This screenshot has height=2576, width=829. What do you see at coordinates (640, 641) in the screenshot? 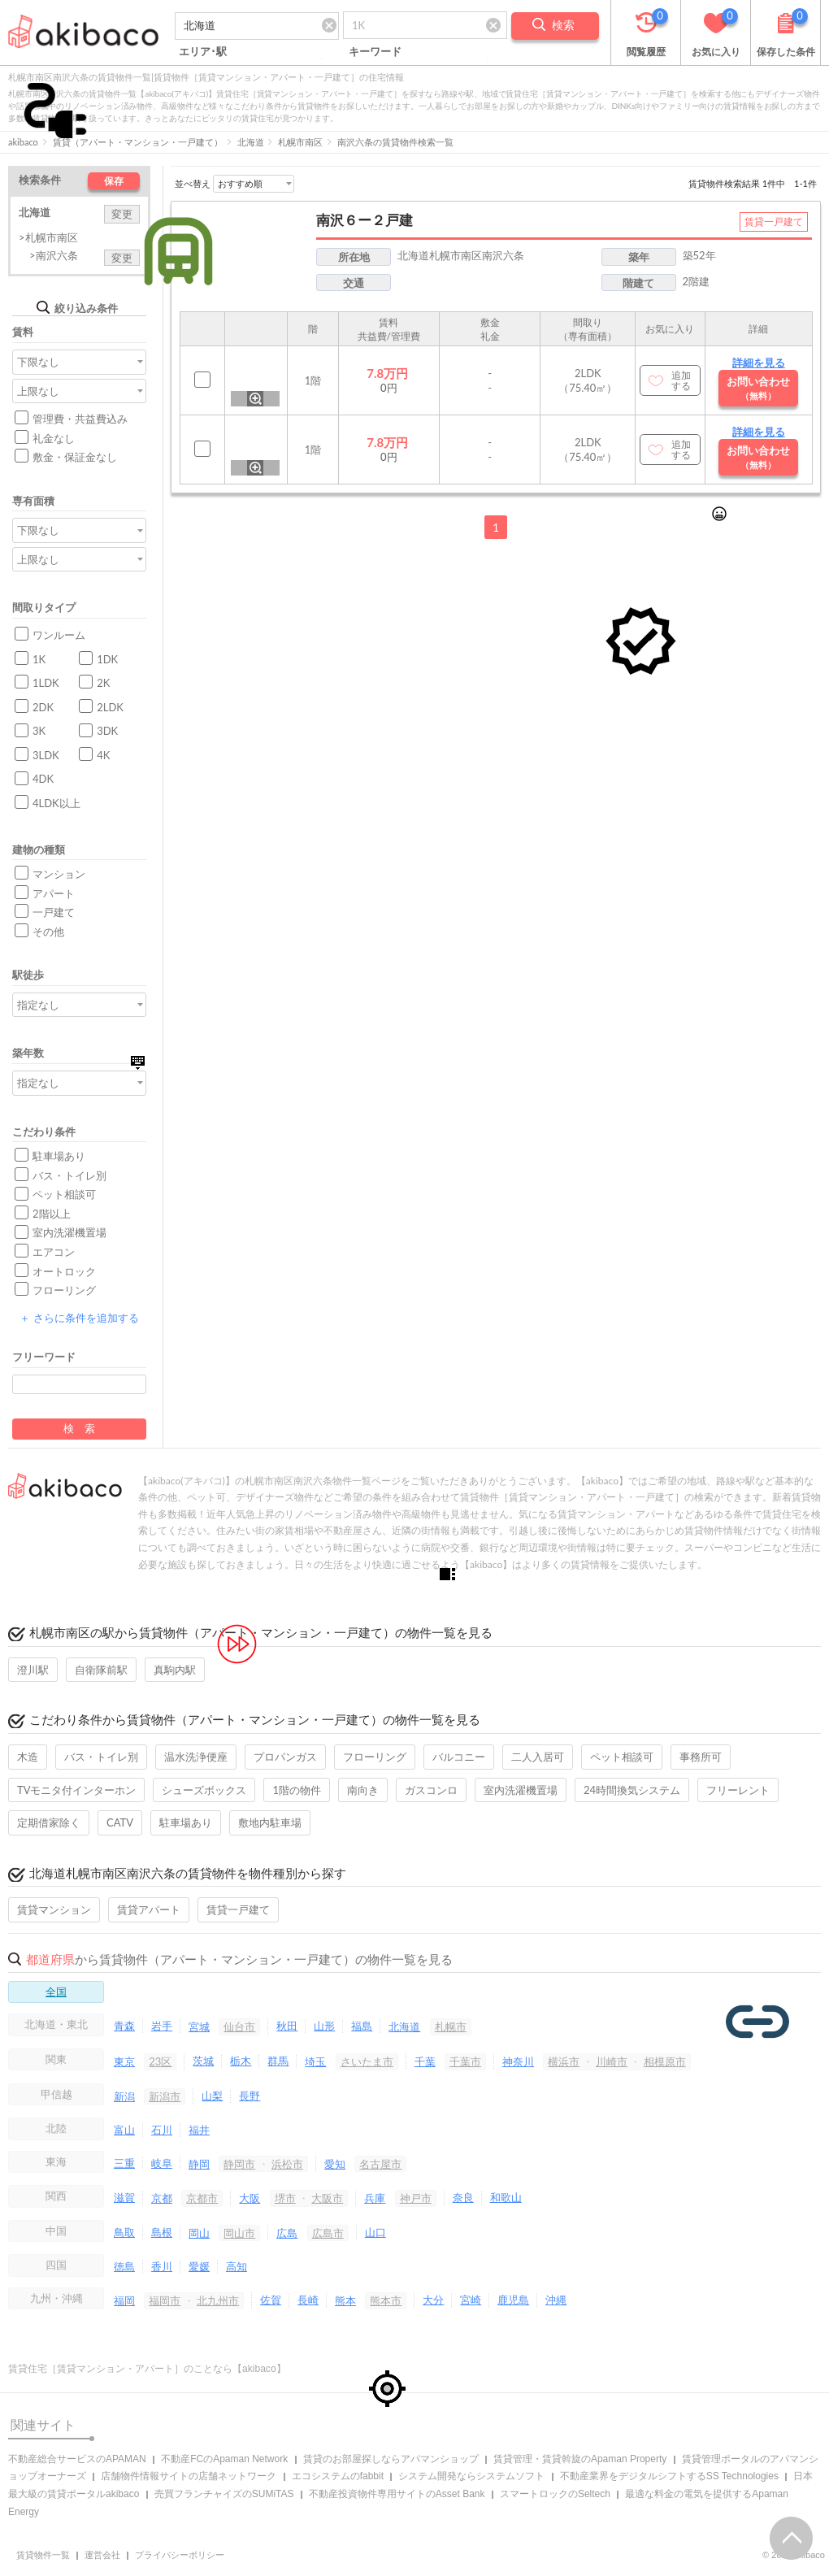
I see `indicates a verified account or profile` at bounding box center [640, 641].